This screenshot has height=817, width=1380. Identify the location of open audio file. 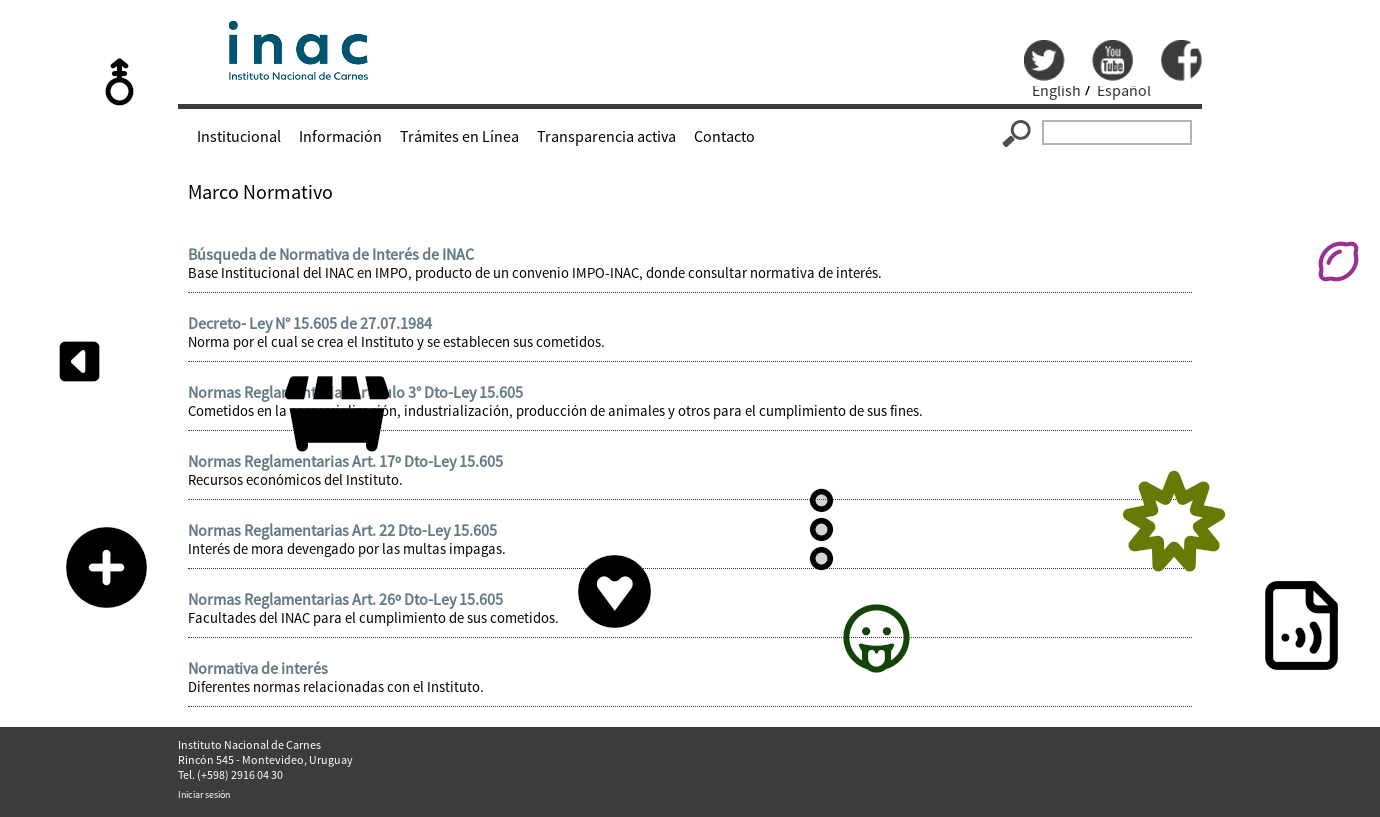
(1301, 625).